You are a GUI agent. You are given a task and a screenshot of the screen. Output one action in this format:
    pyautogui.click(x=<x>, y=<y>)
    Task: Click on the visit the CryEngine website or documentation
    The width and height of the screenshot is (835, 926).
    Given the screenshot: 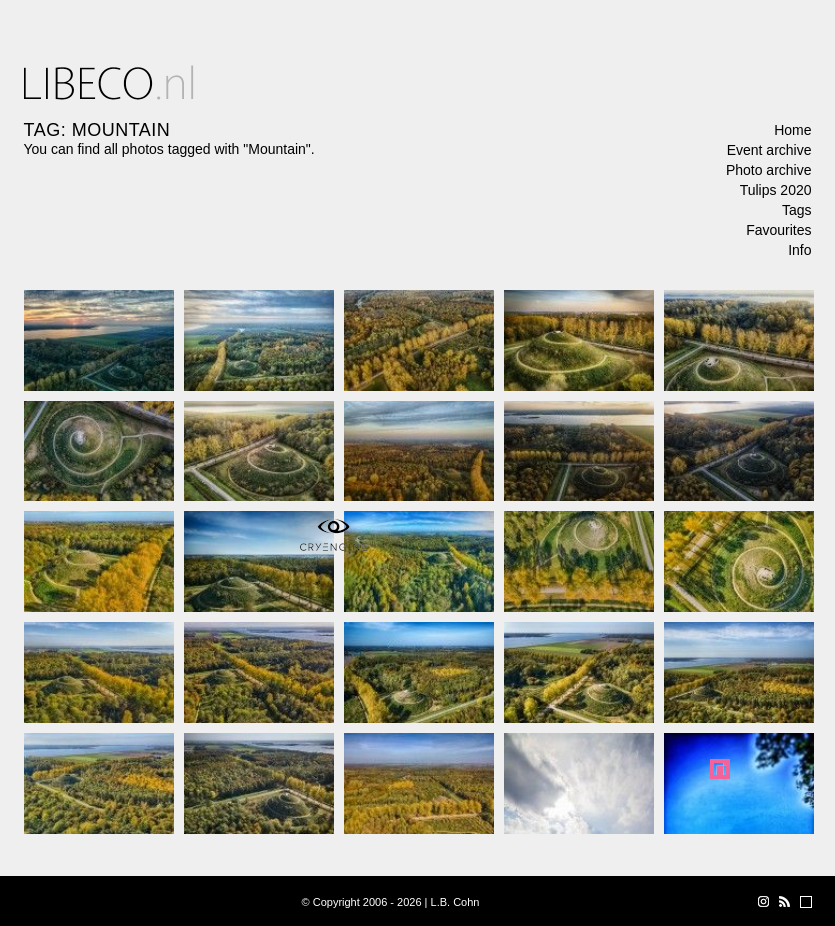 What is the action you would take?
    pyautogui.click(x=335, y=535)
    